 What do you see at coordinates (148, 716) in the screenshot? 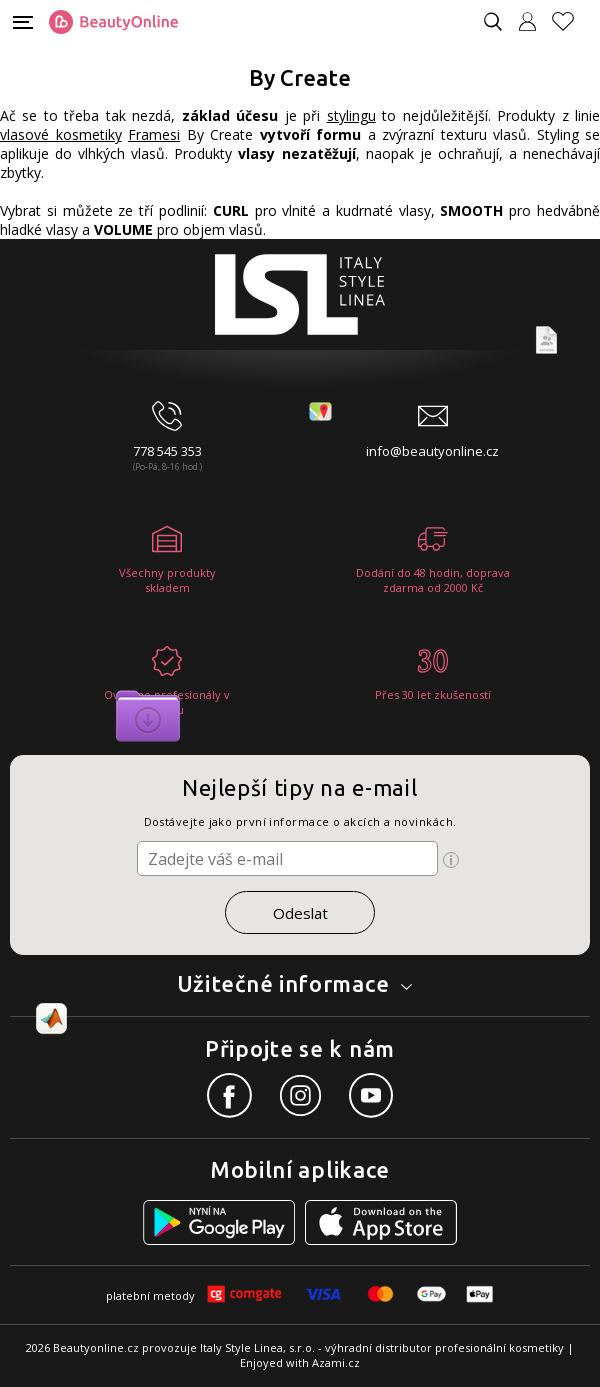
I see `access your downloads folder` at bounding box center [148, 716].